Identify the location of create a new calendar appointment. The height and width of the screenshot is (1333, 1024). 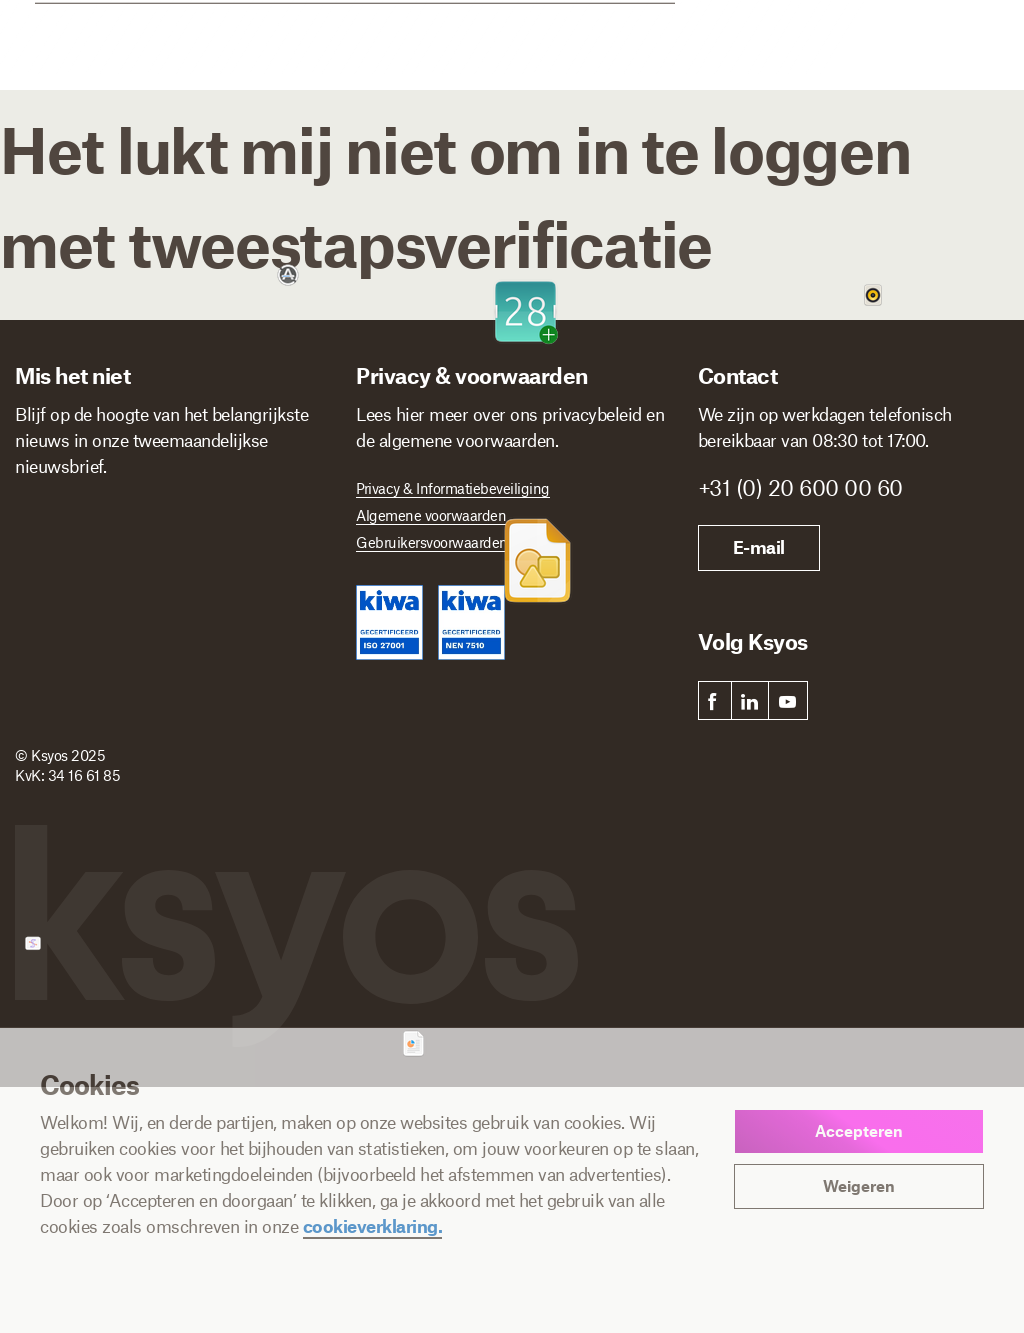
(525, 311).